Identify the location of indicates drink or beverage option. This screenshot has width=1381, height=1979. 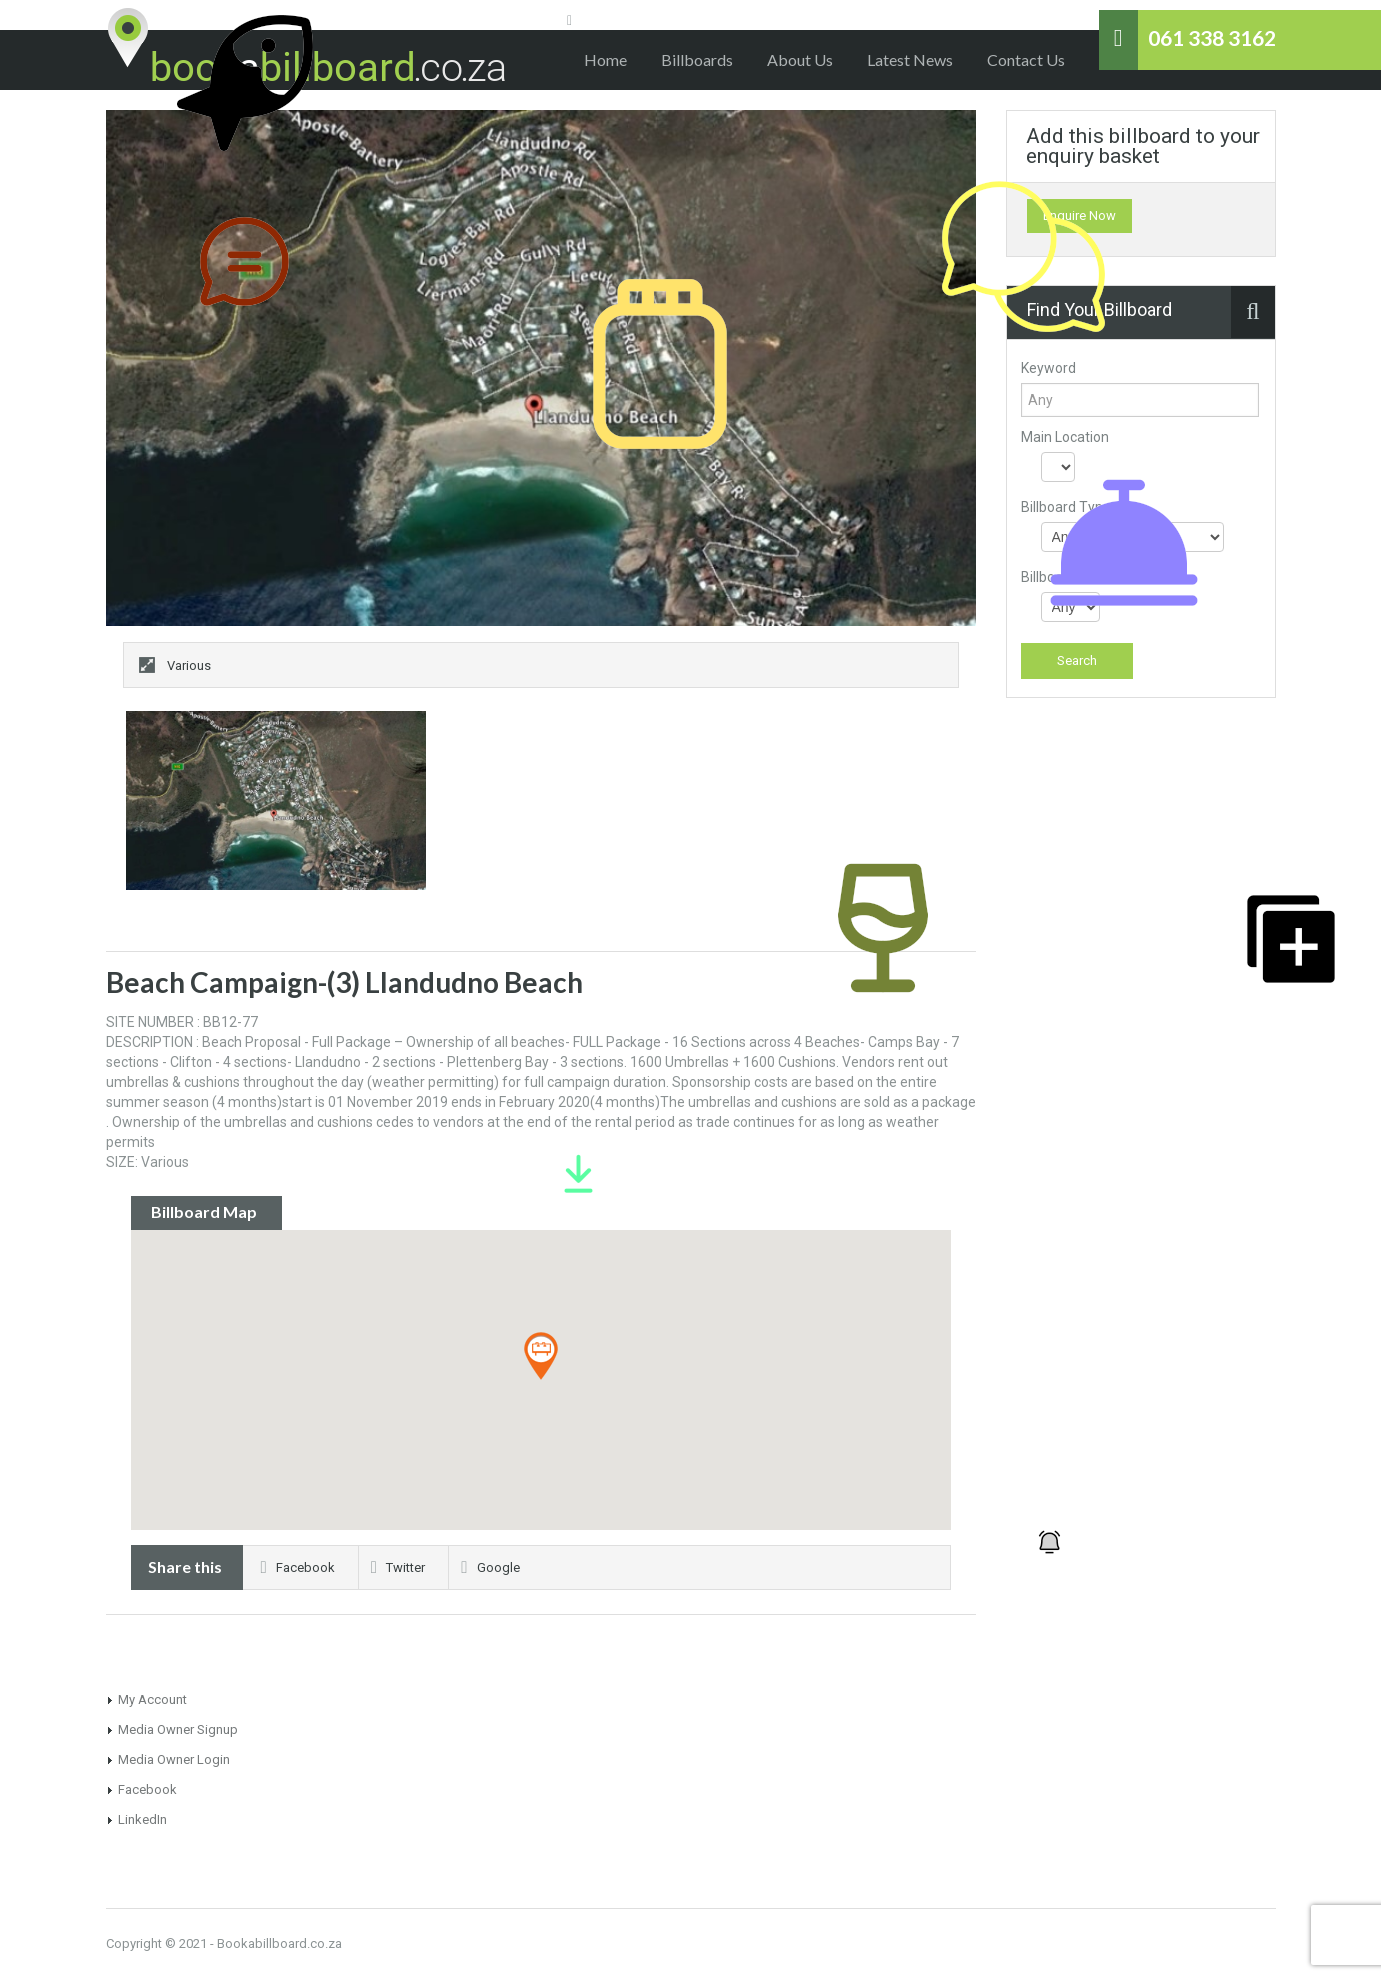
(883, 928).